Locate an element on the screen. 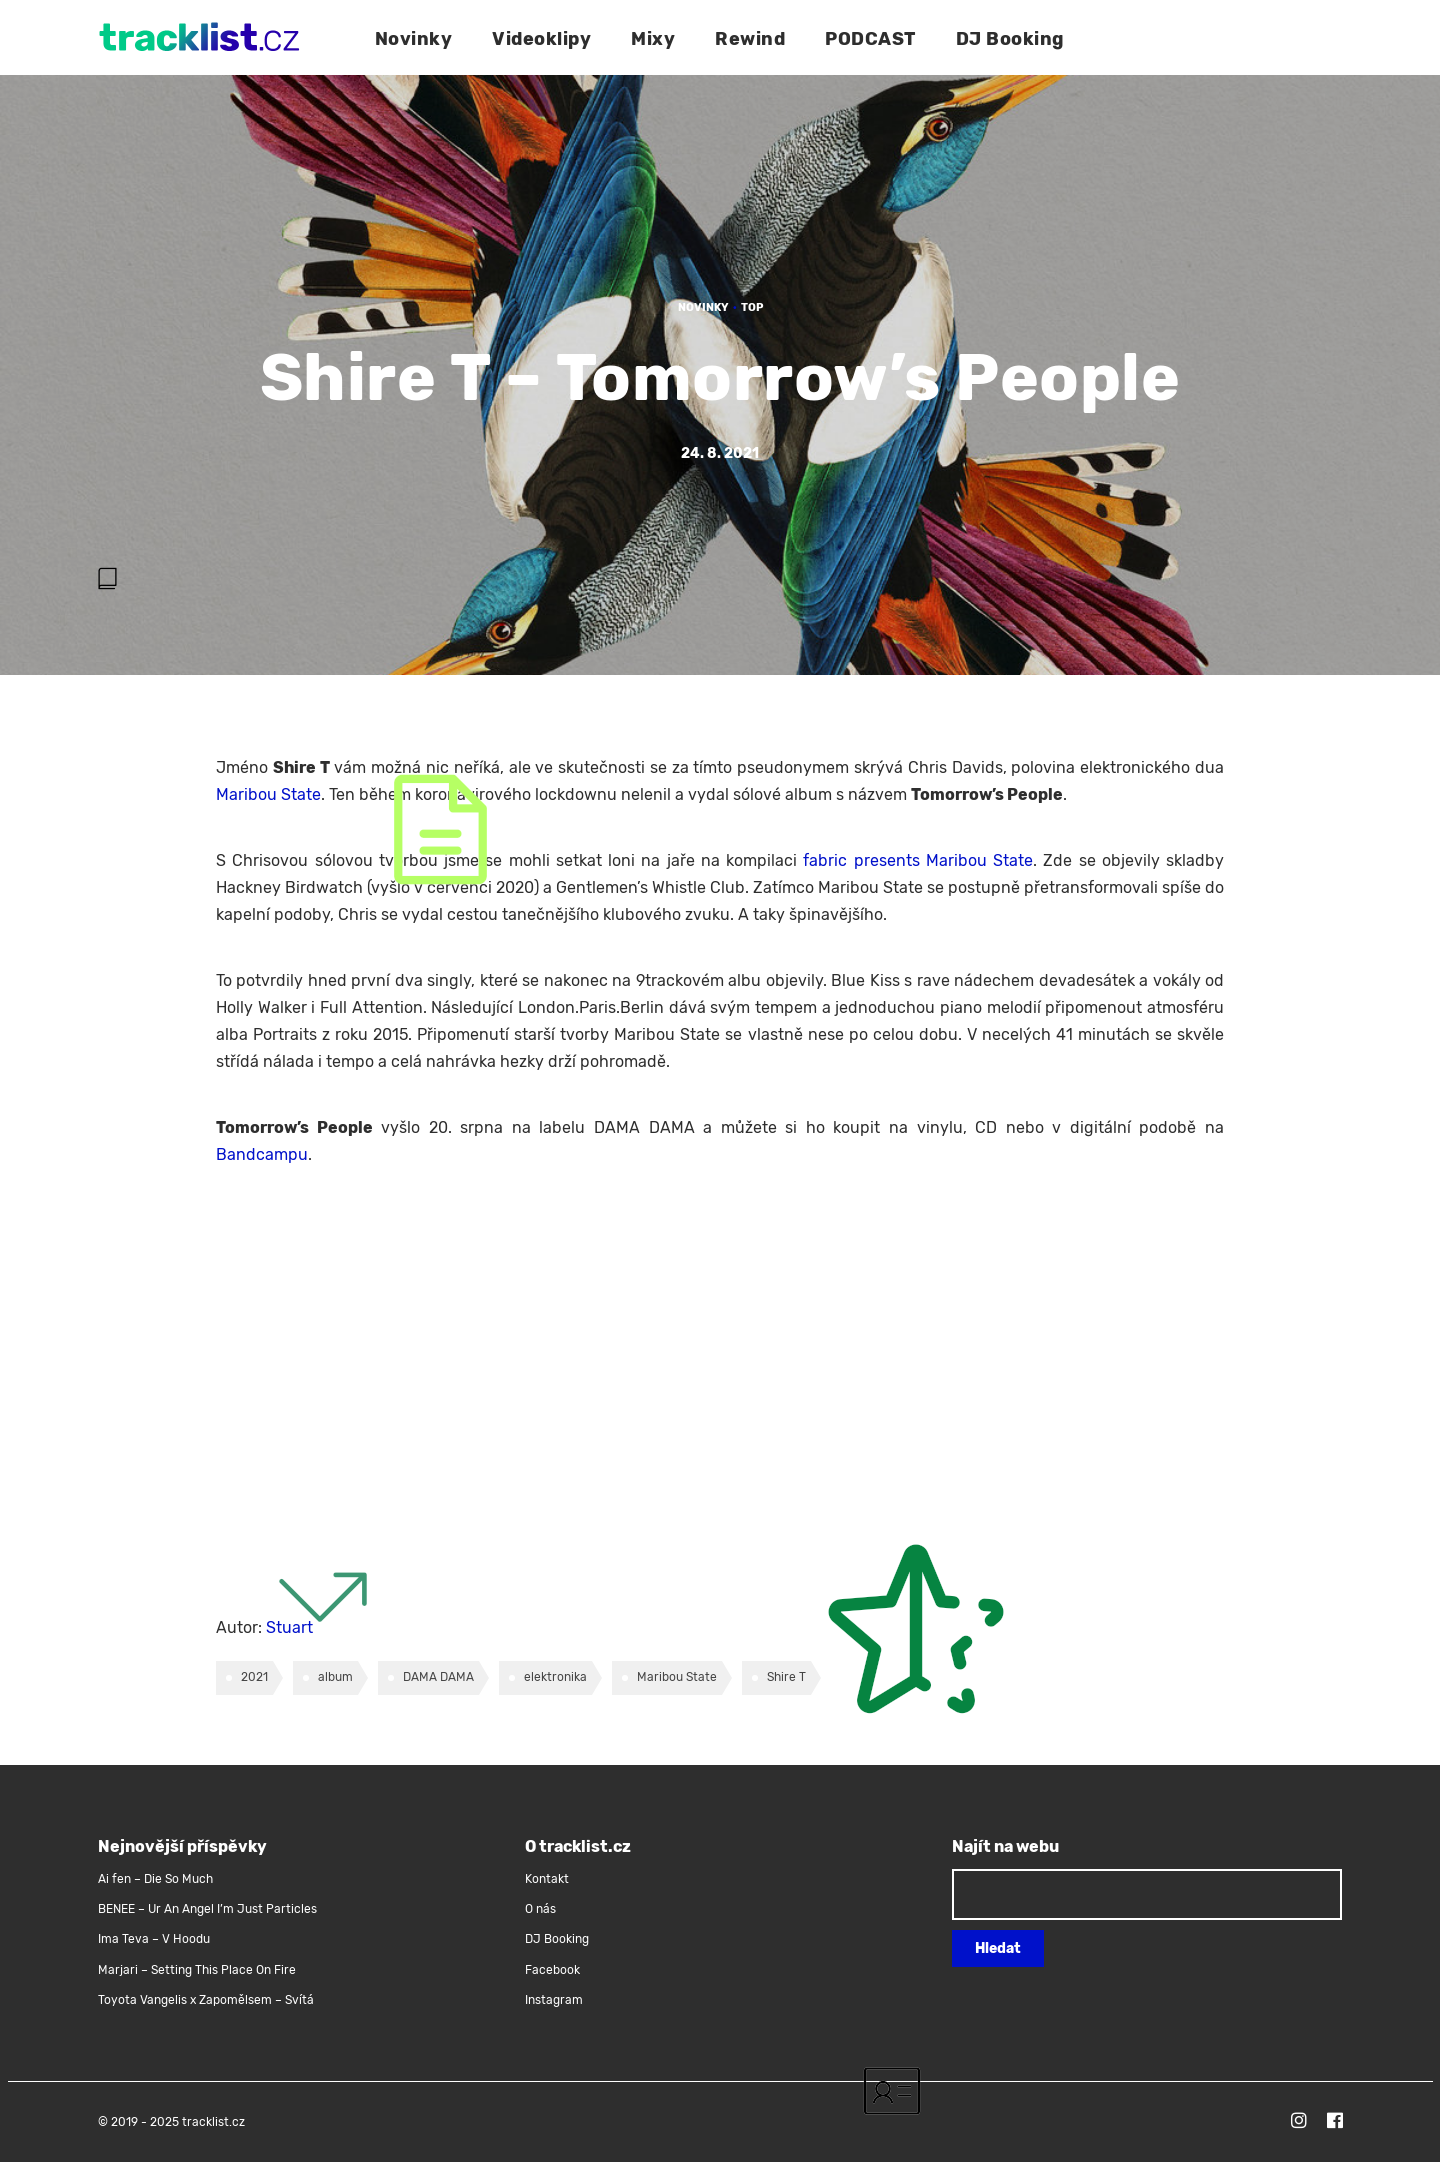  view profile or account information is located at coordinates (892, 2091).